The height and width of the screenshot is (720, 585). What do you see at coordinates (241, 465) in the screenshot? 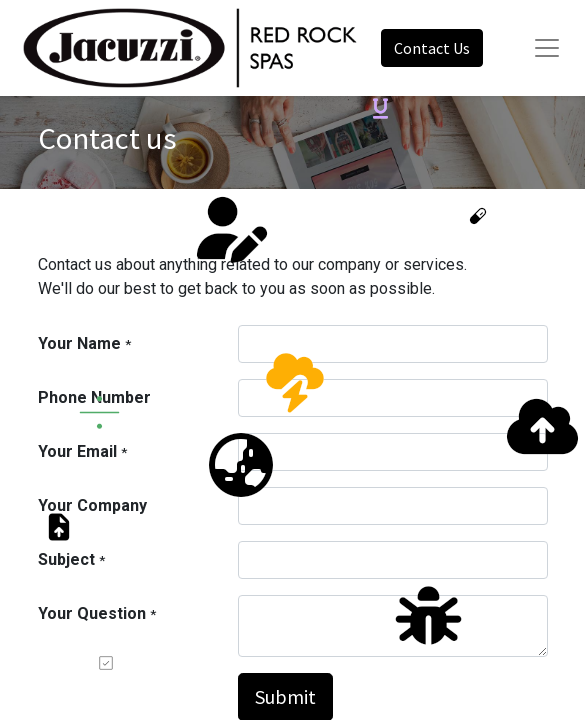
I see `view asia-pacific region settings` at bounding box center [241, 465].